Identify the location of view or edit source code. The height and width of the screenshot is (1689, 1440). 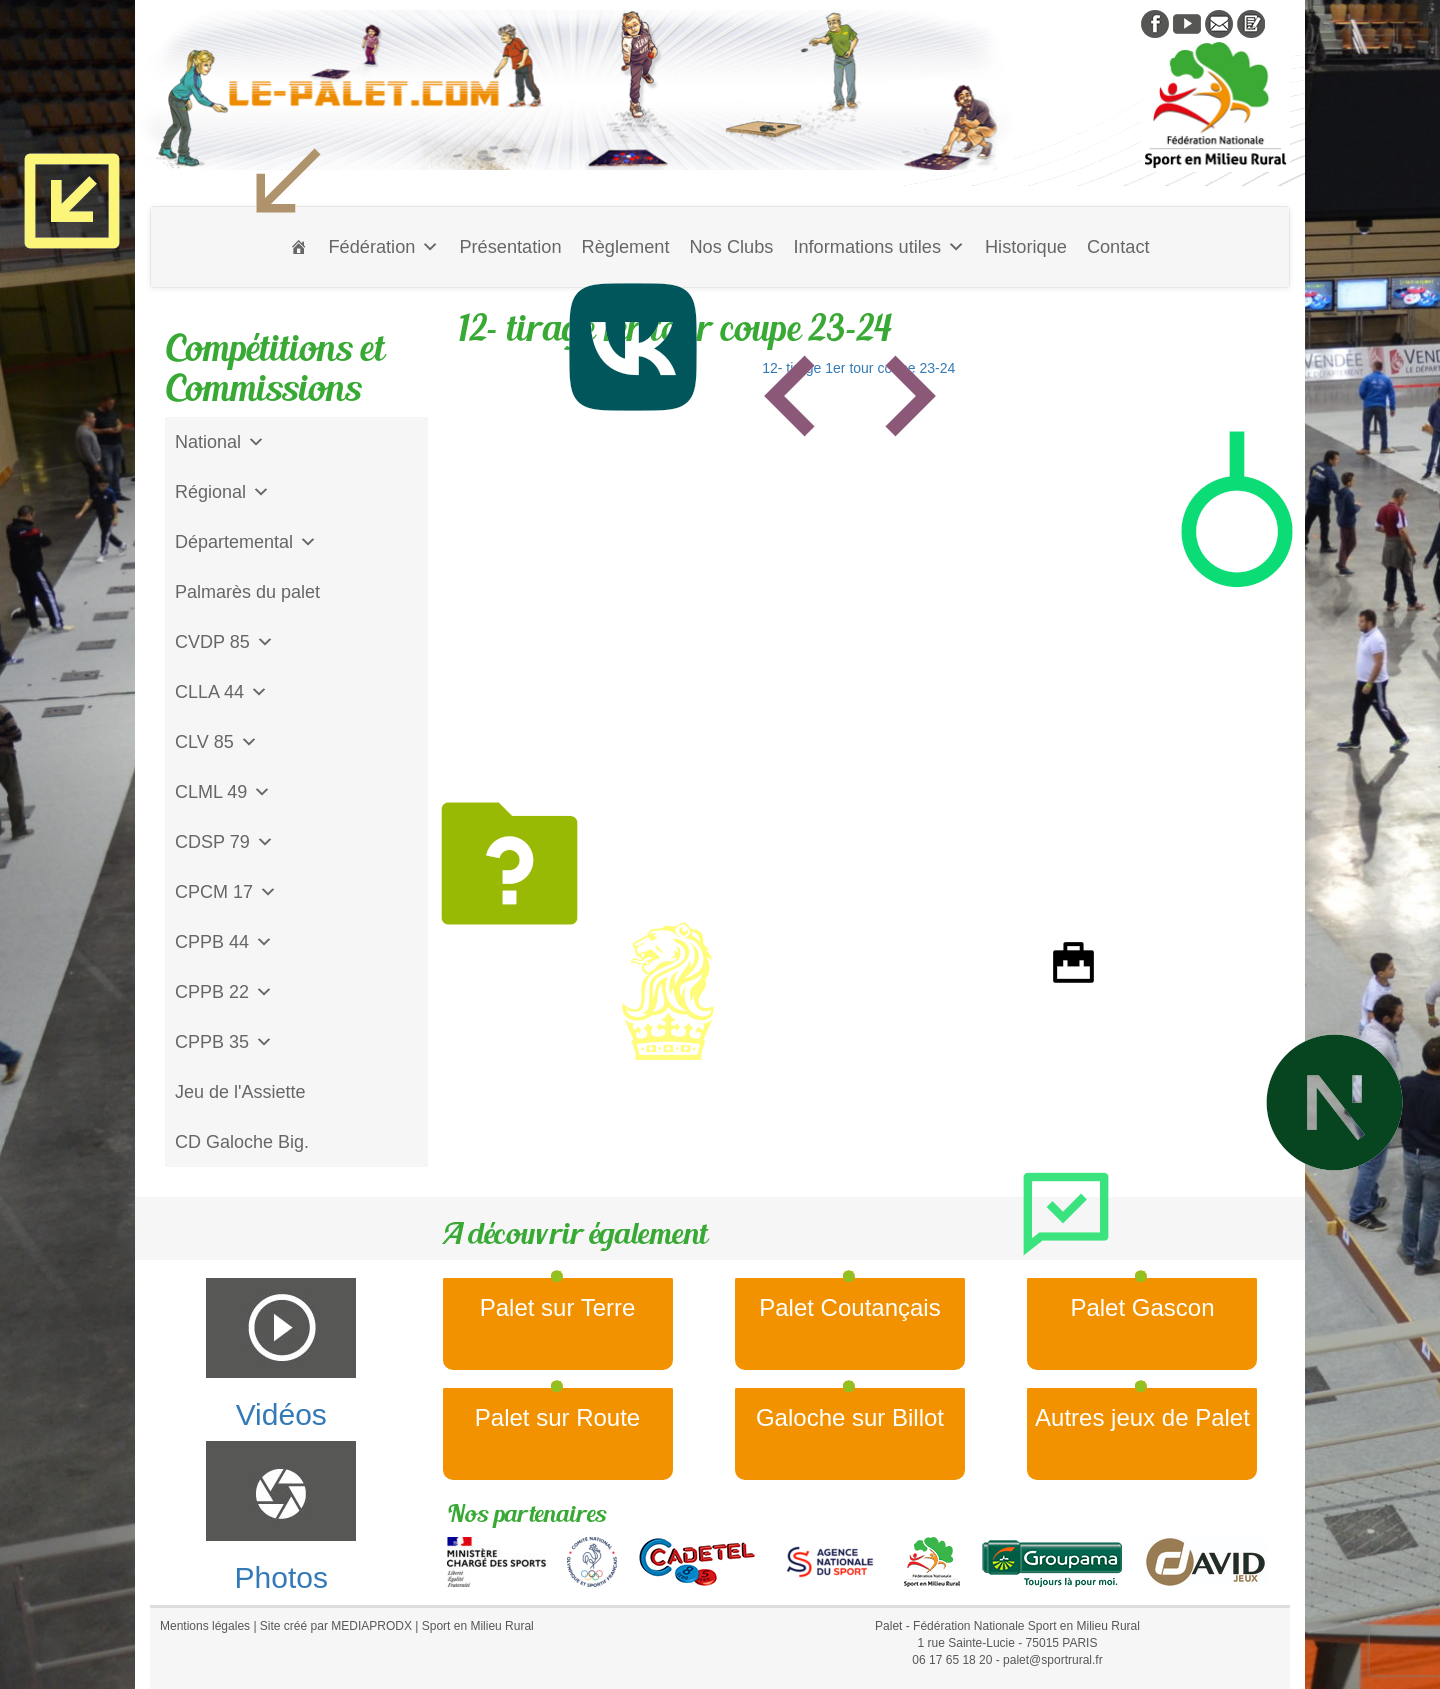
(850, 396).